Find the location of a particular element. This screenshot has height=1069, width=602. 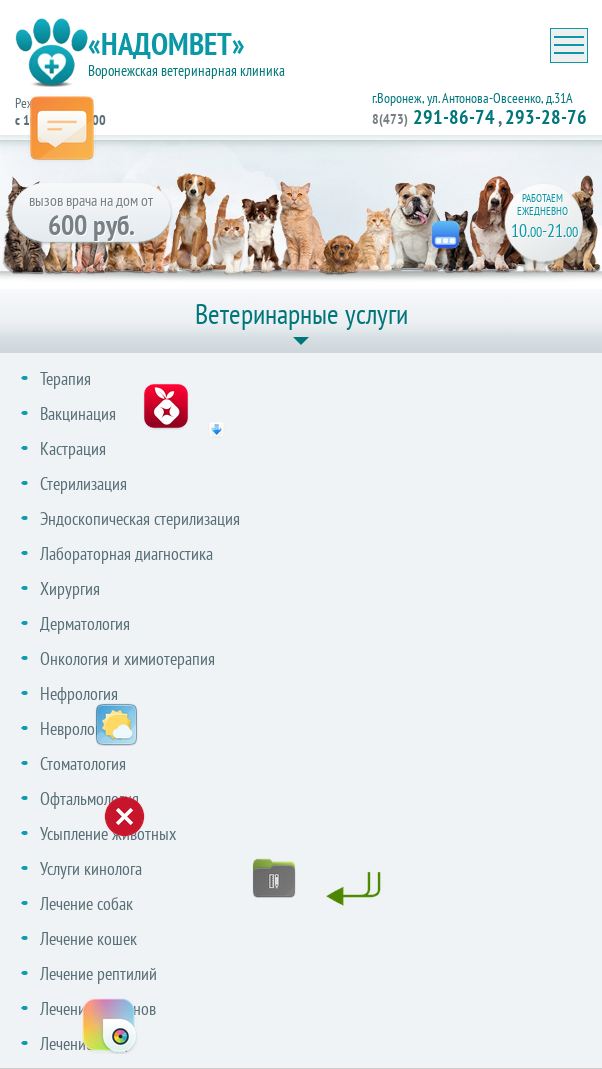

open templates folder is located at coordinates (274, 878).